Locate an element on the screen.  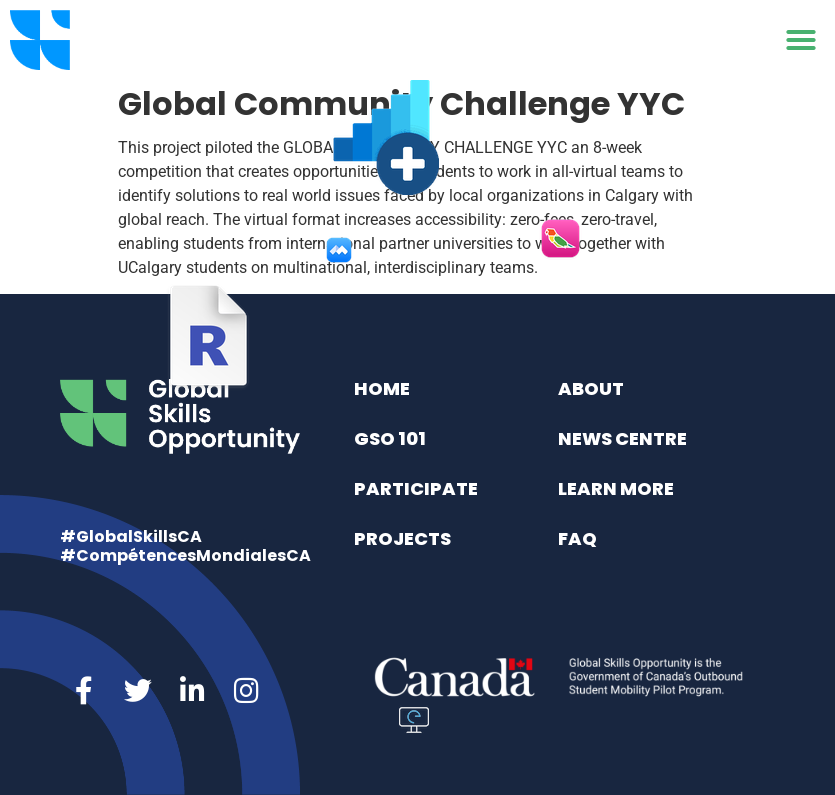
rotate display clockwise is located at coordinates (414, 720).